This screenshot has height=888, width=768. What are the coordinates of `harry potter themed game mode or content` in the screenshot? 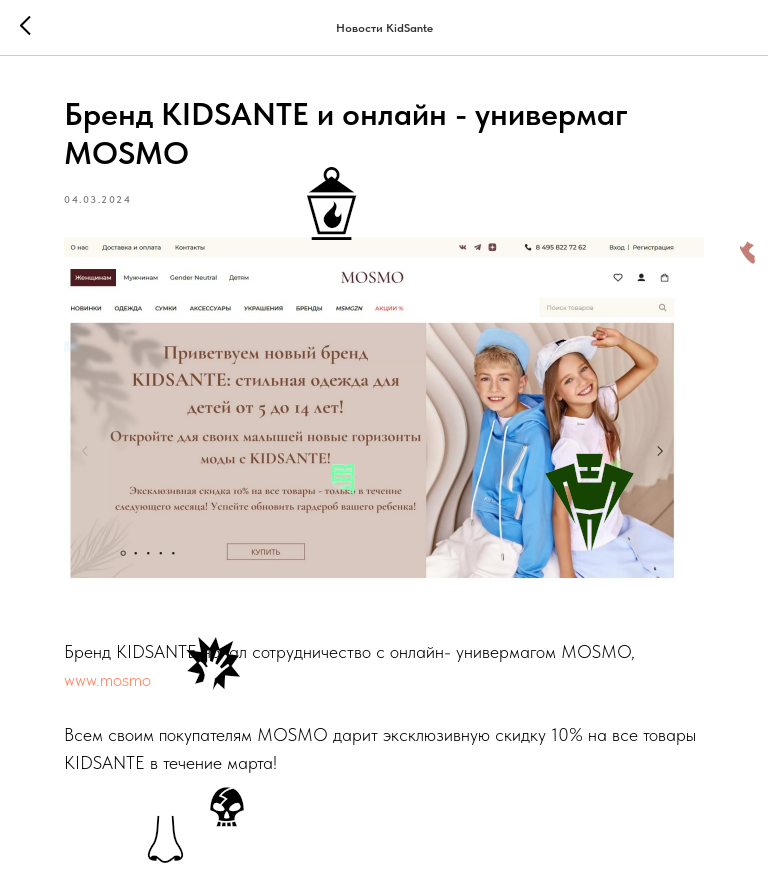 It's located at (227, 807).